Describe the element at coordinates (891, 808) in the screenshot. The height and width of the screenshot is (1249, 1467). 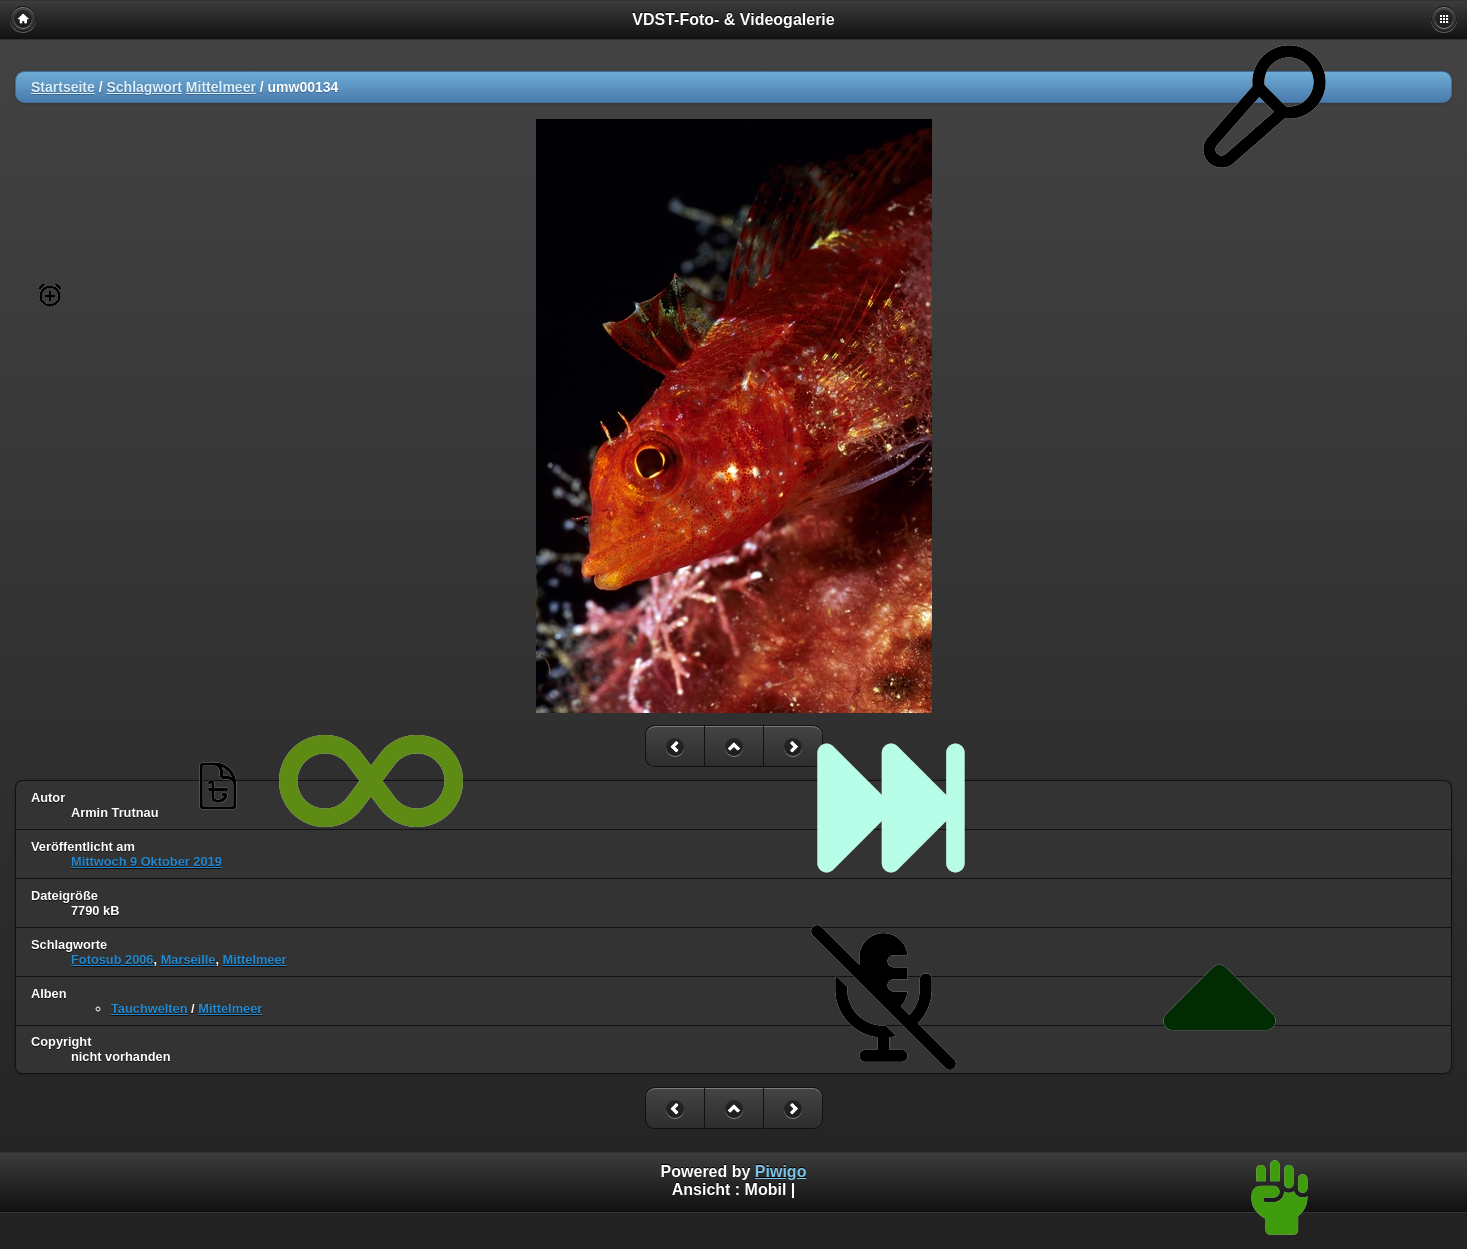
I see `skip to the next track` at that location.